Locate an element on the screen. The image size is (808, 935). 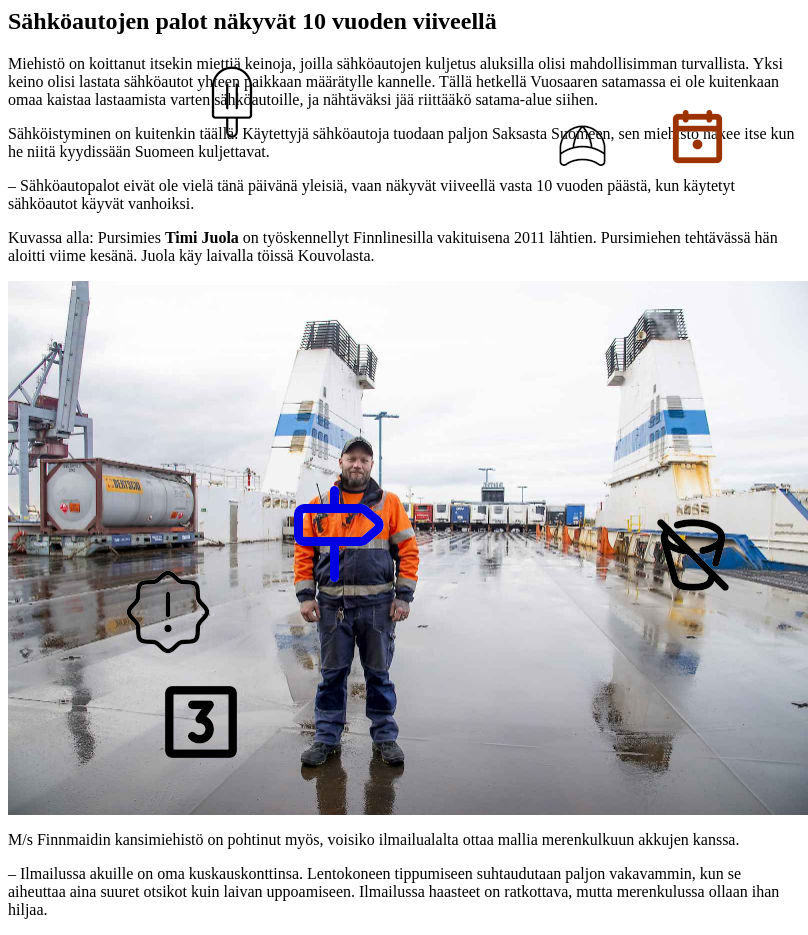
view project milestones is located at coordinates (336, 534).